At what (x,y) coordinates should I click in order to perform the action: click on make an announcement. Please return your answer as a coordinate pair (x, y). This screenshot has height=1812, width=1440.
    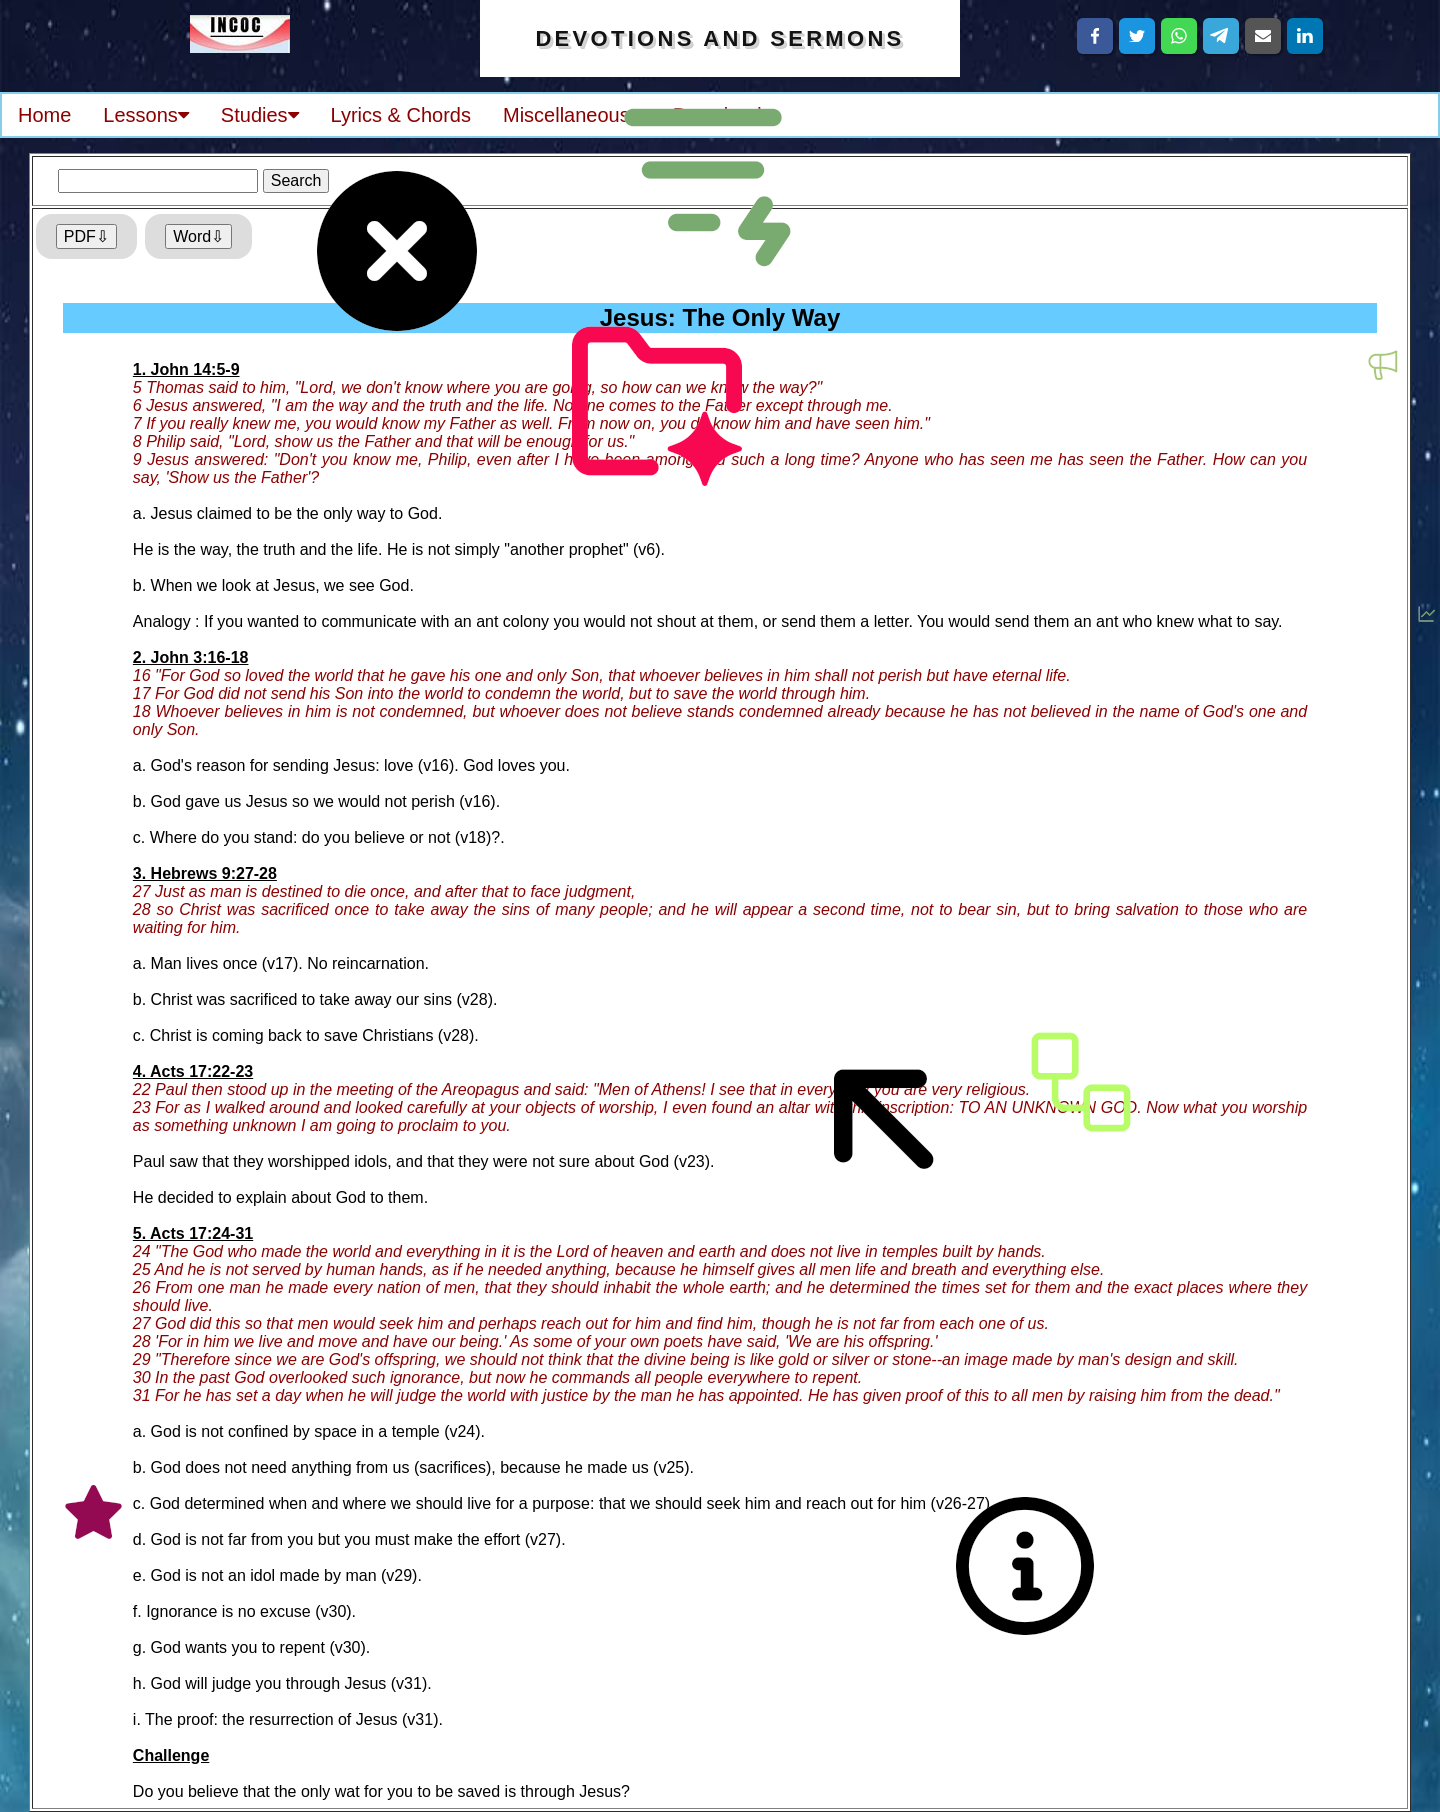
    Looking at the image, I should click on (1383, 365).